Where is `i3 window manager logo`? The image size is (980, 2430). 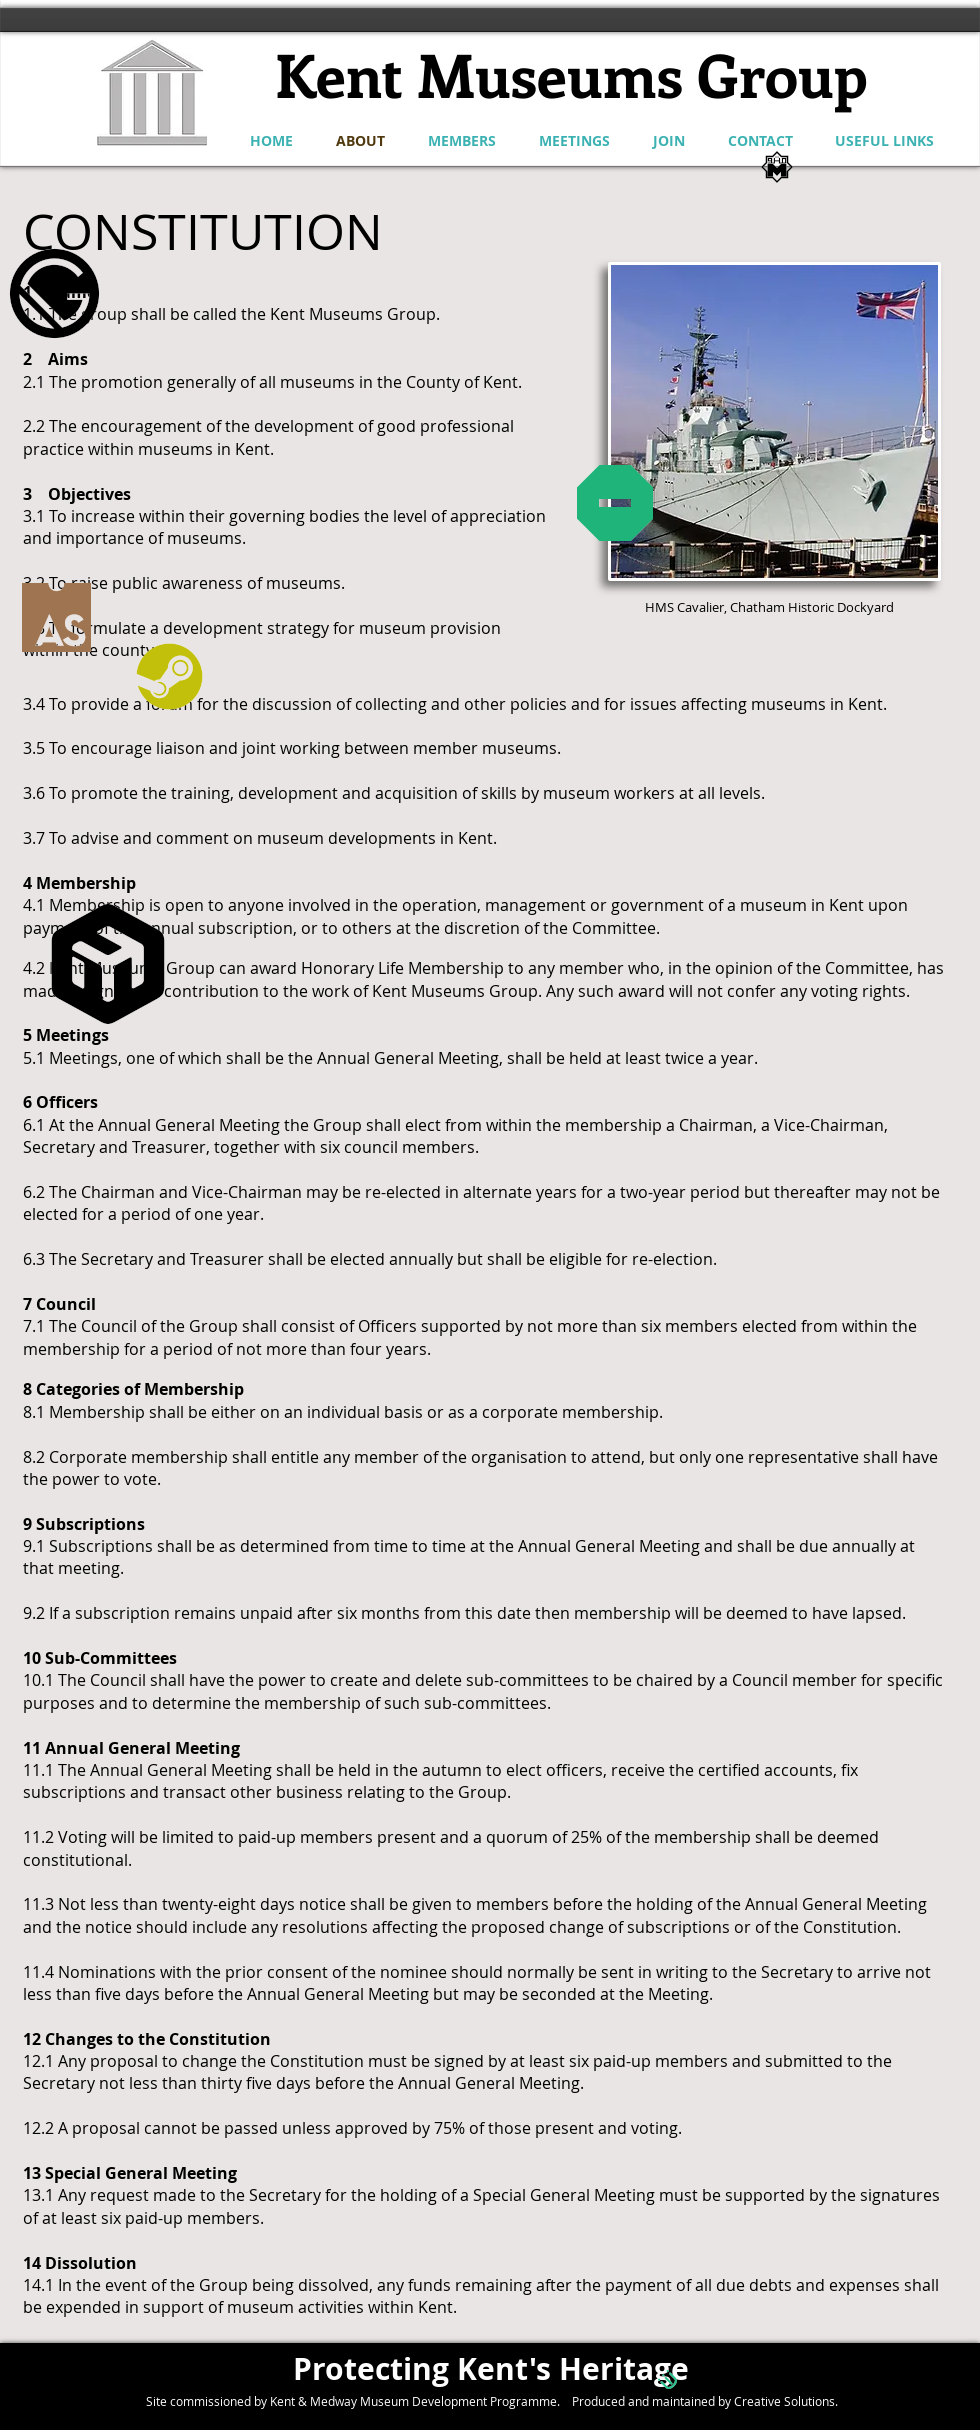
i3 window manager logo is located at coordinates (667, 2379).